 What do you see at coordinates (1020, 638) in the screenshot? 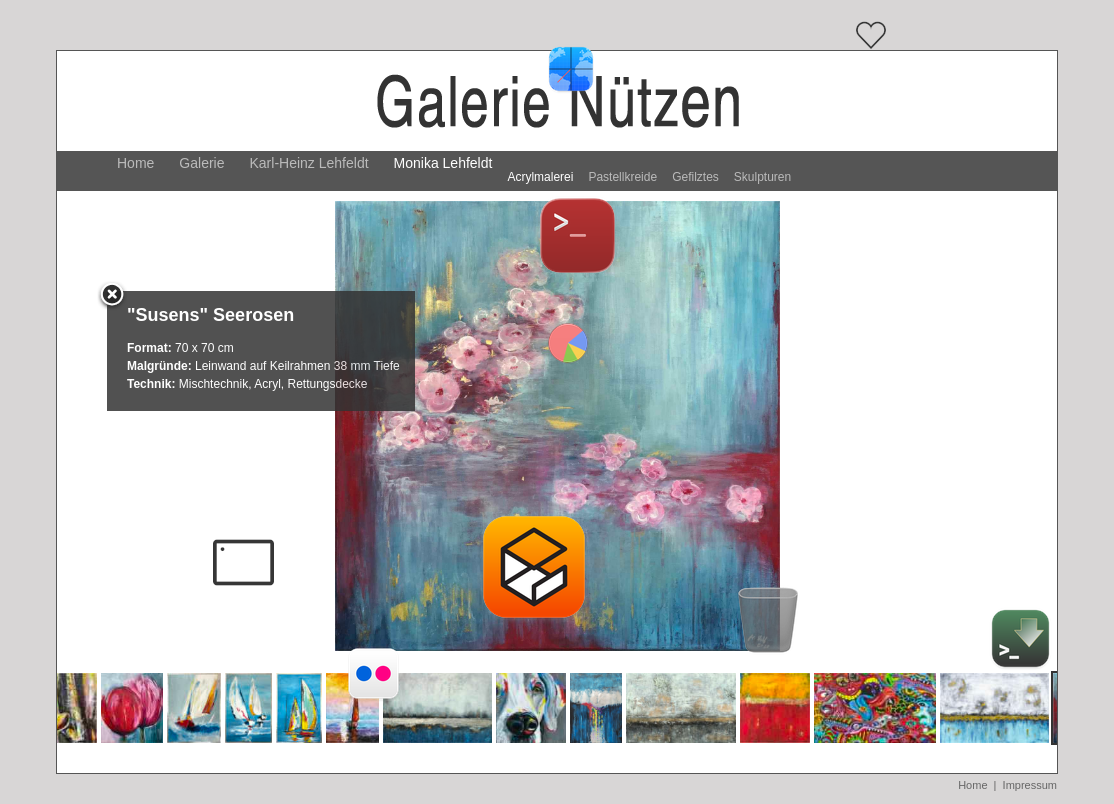
I see `open guake drop-down terminal` at bounding box center [1020, 638].